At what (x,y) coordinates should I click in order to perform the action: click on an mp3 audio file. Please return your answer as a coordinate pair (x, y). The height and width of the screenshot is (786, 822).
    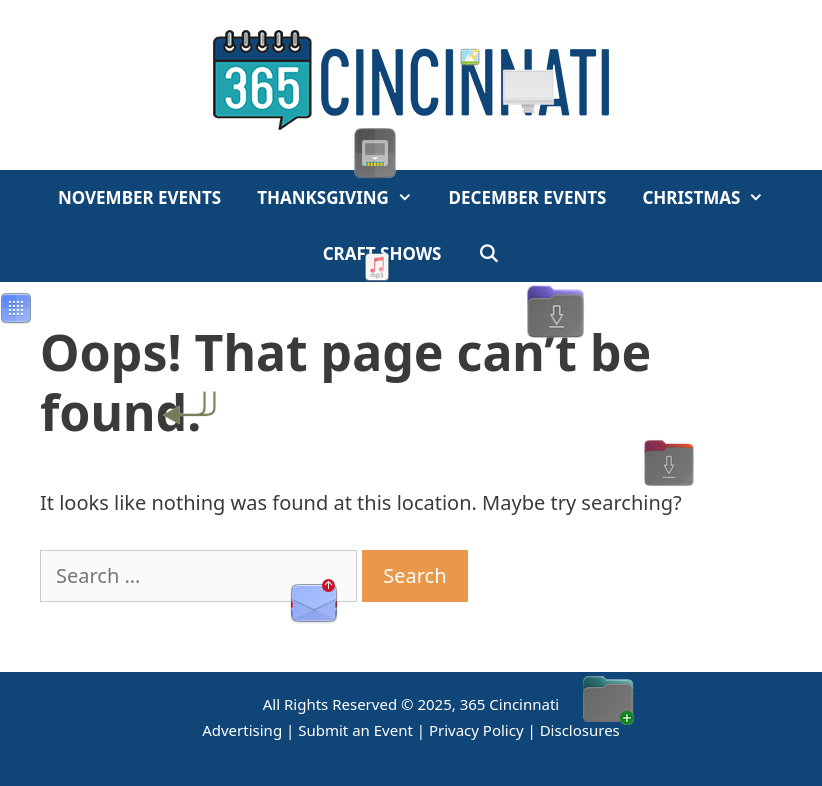
    Looking at the image, I should click on (377, 267).